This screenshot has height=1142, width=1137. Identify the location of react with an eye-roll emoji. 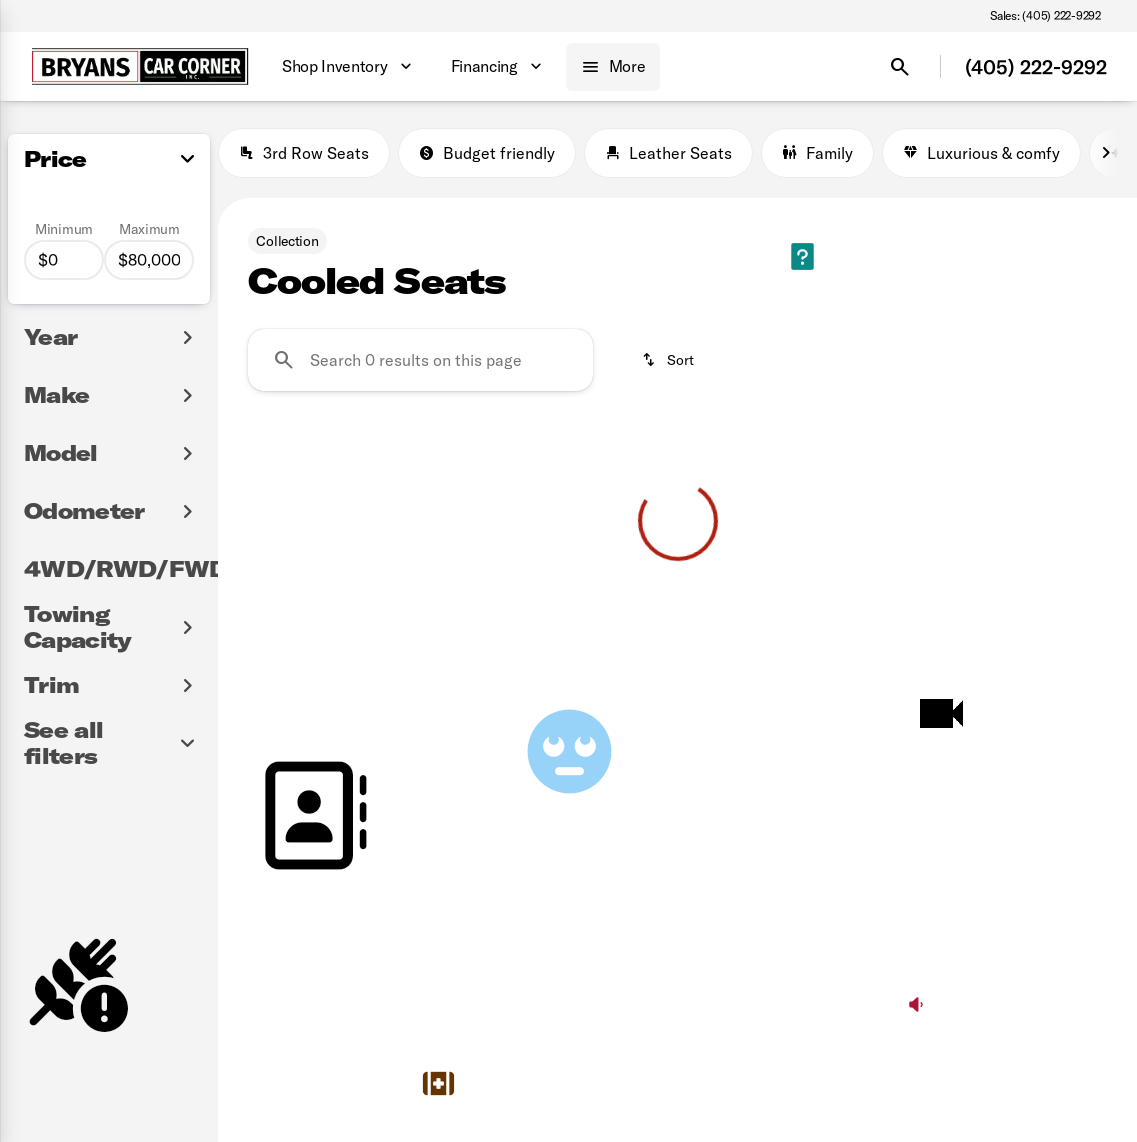
(569, 751).